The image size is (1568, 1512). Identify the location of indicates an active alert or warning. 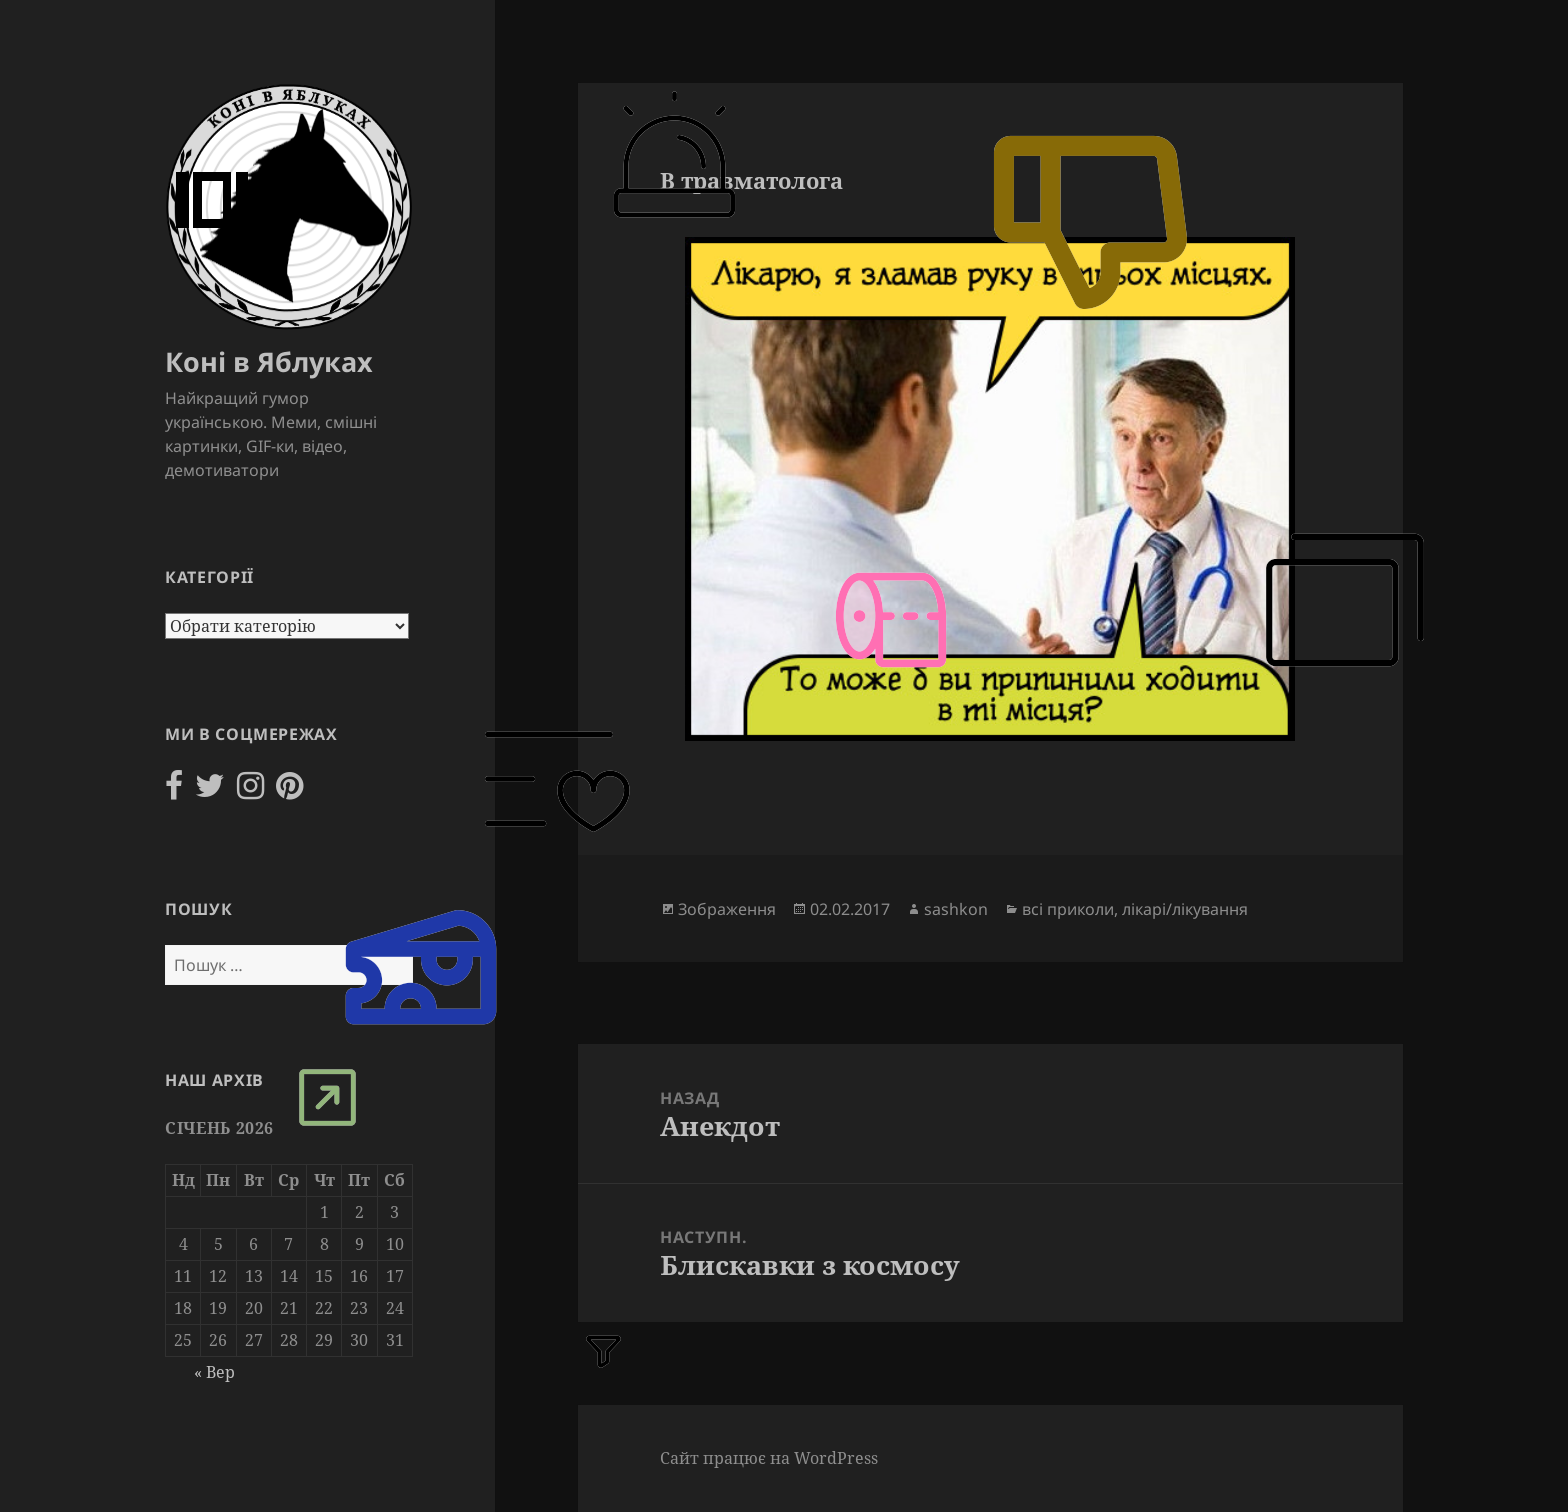
(674, 166).